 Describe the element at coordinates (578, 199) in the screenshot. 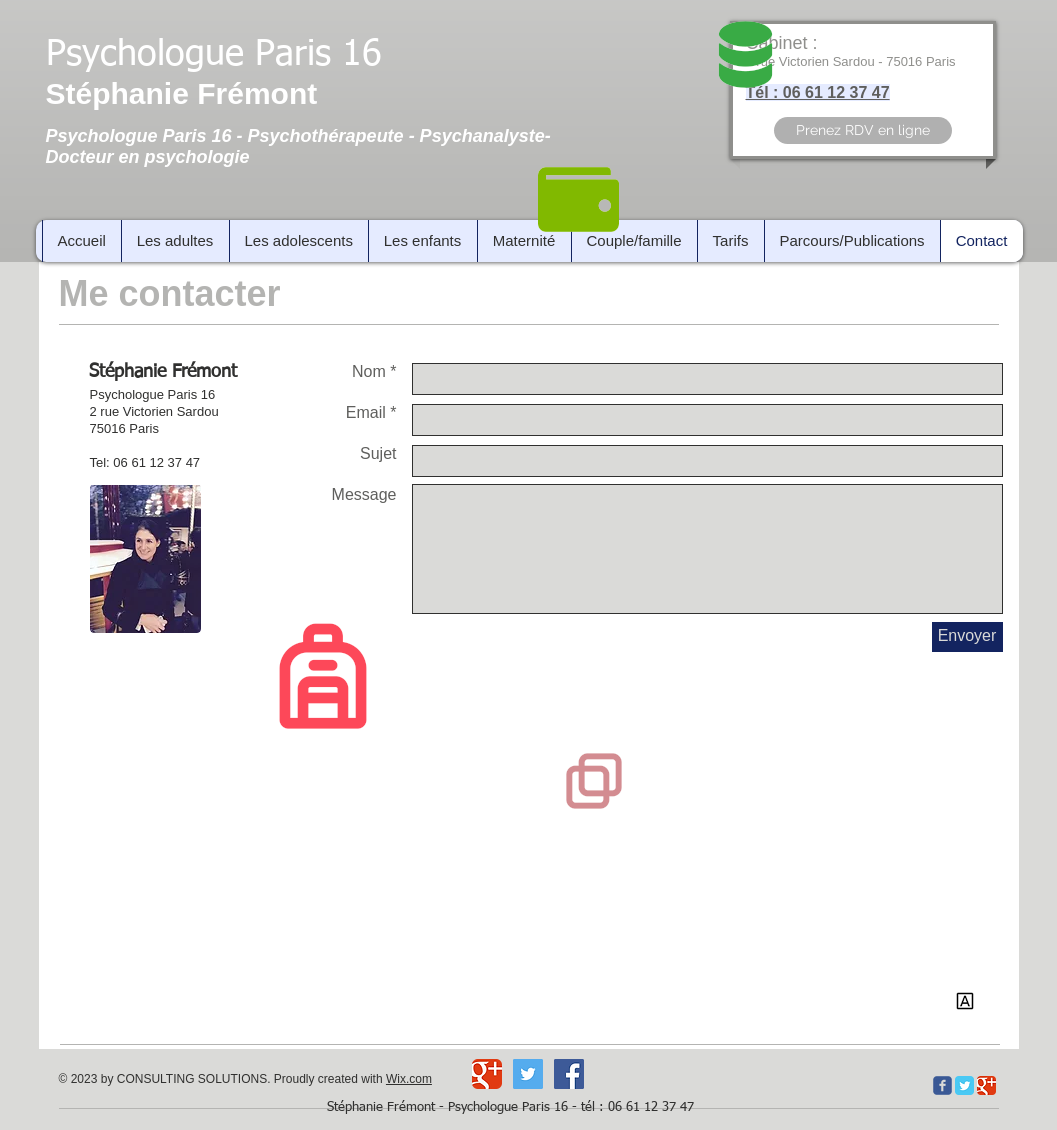

I see `access your wallet or payment methods` at that location.